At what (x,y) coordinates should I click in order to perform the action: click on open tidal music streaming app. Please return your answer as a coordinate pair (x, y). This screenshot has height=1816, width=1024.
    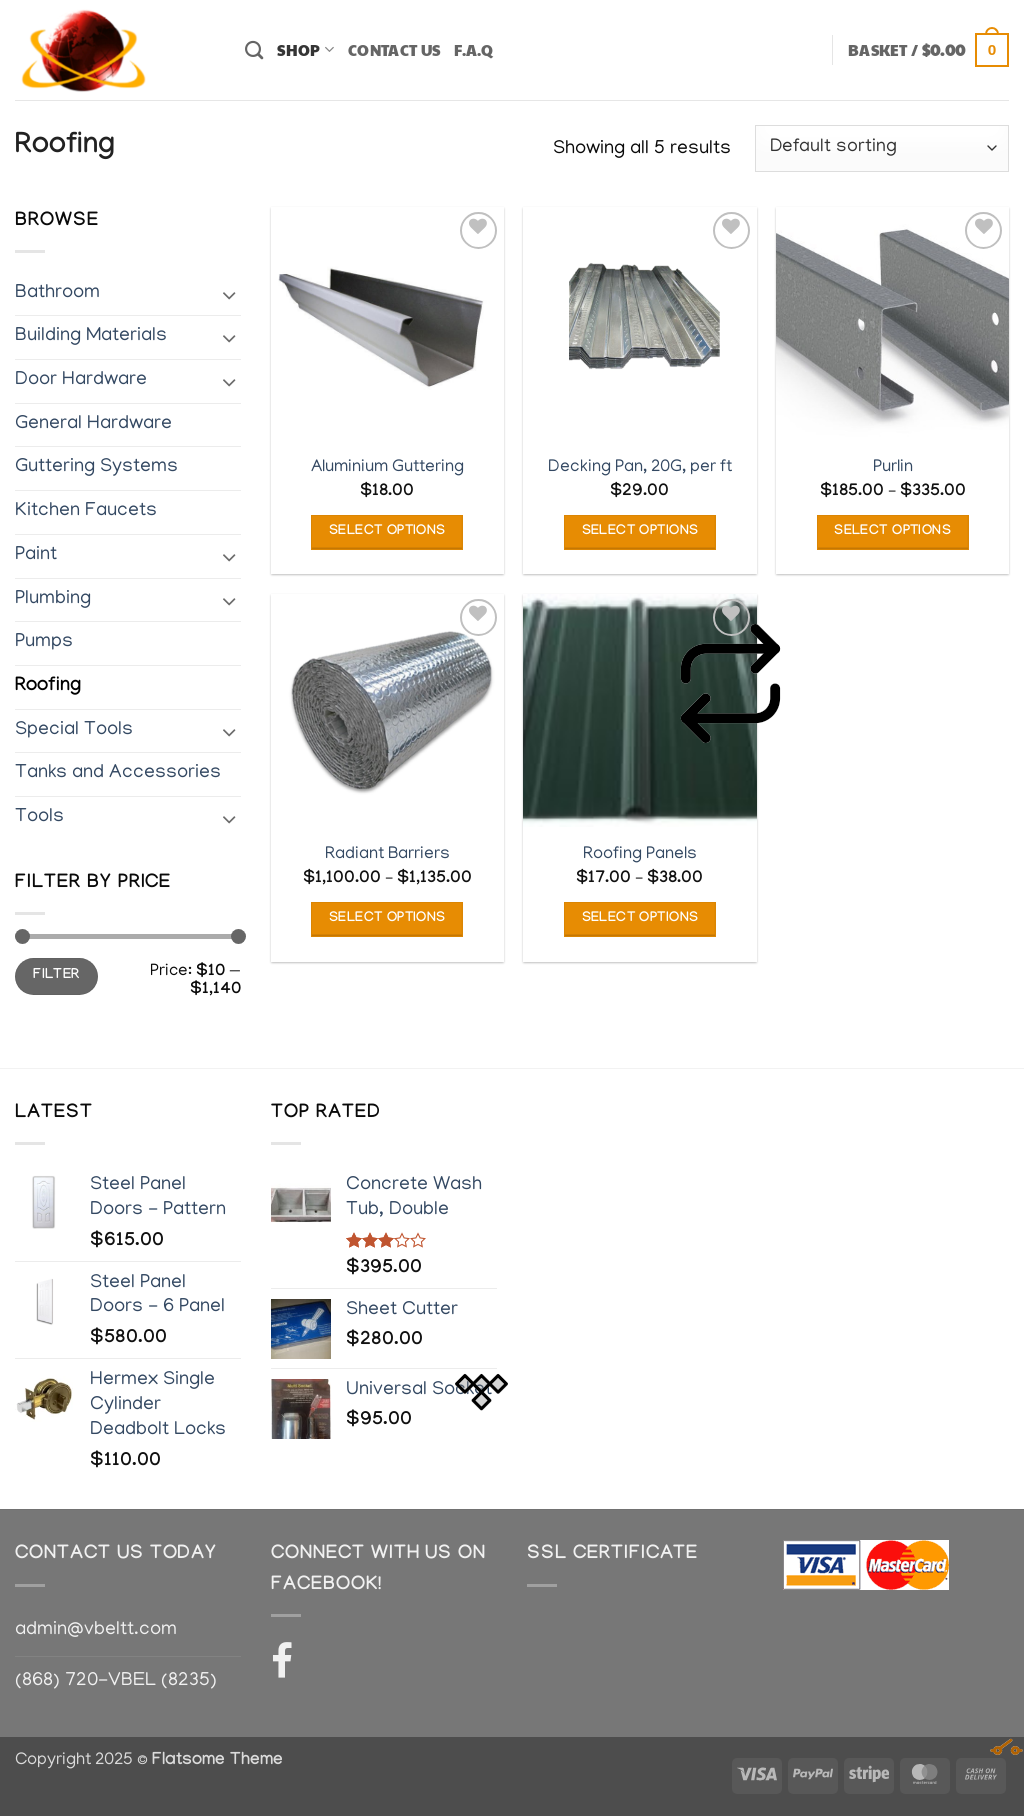
    Looking at the image, I should click on (481, 1390).